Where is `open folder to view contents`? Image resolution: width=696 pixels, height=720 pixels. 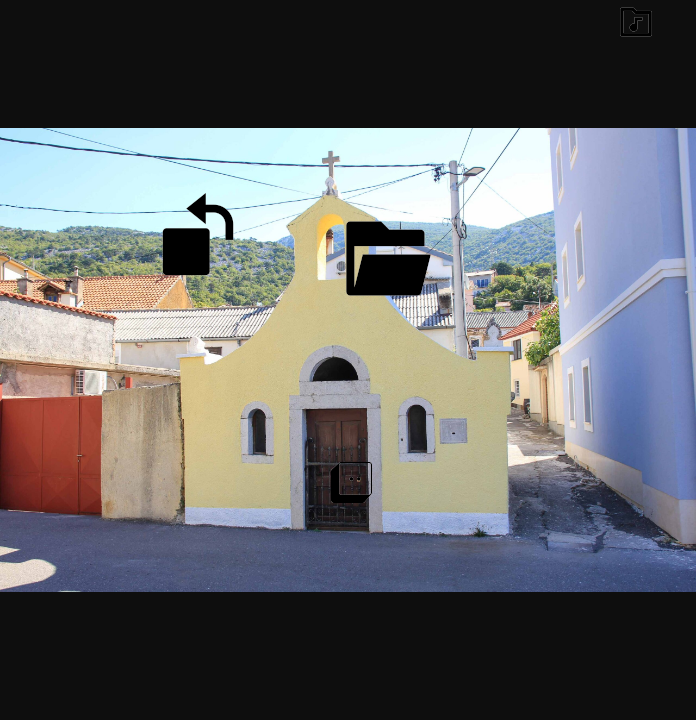 open folder to view contents is located at coordinates (387, 258).